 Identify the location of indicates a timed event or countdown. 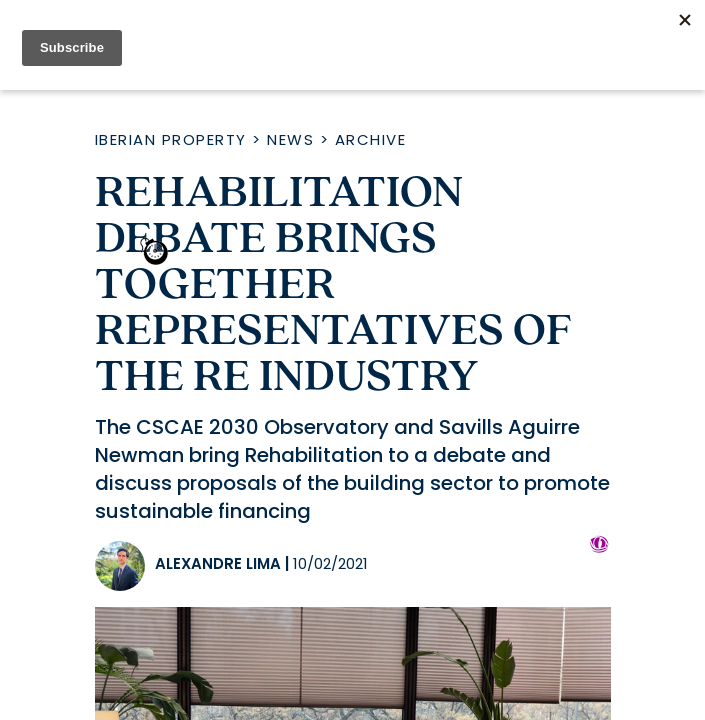
(154, 251).